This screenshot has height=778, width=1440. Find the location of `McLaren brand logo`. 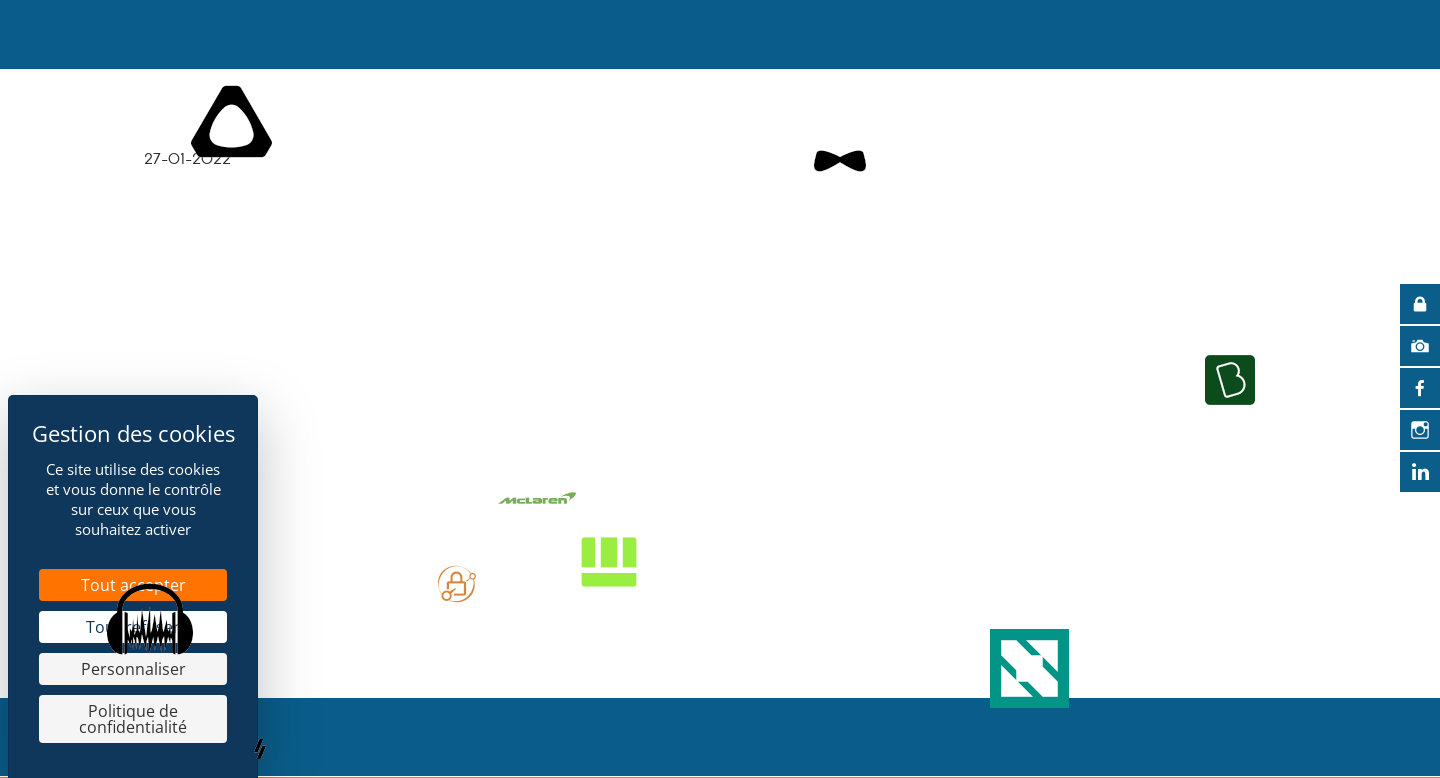

McLaren brand logo is located at coordinates (537, 498).